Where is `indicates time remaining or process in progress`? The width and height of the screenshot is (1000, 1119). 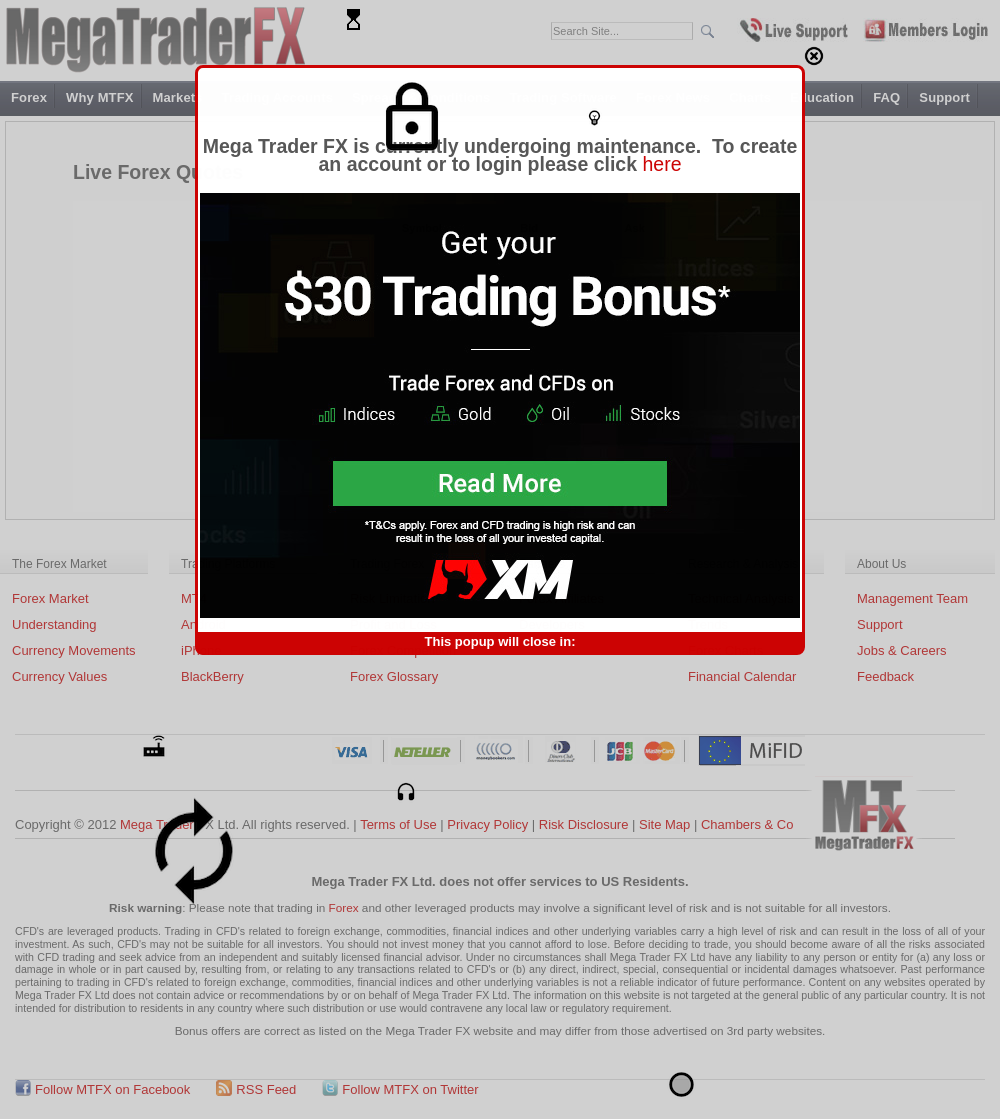 indicates time remaining or process in progress is located at coordinates (353, 19).